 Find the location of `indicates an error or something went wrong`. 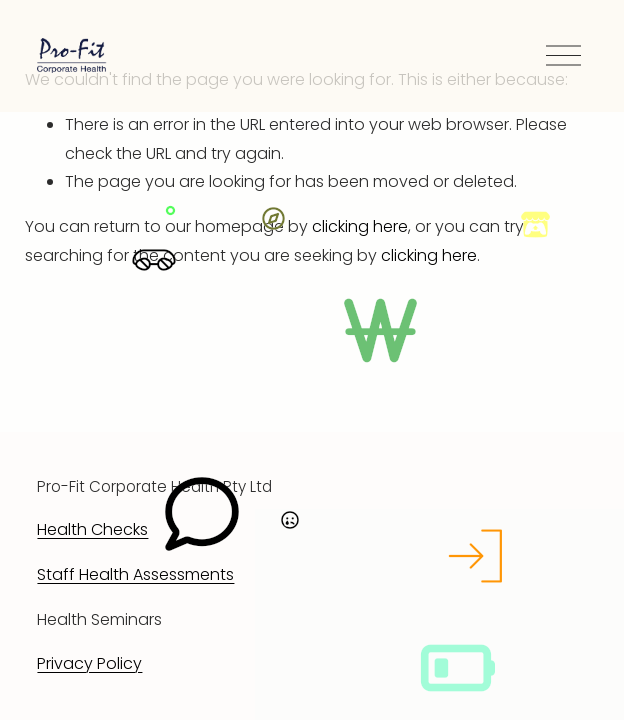

indicates an error or something went wrong is located at coordinates (290, 520).